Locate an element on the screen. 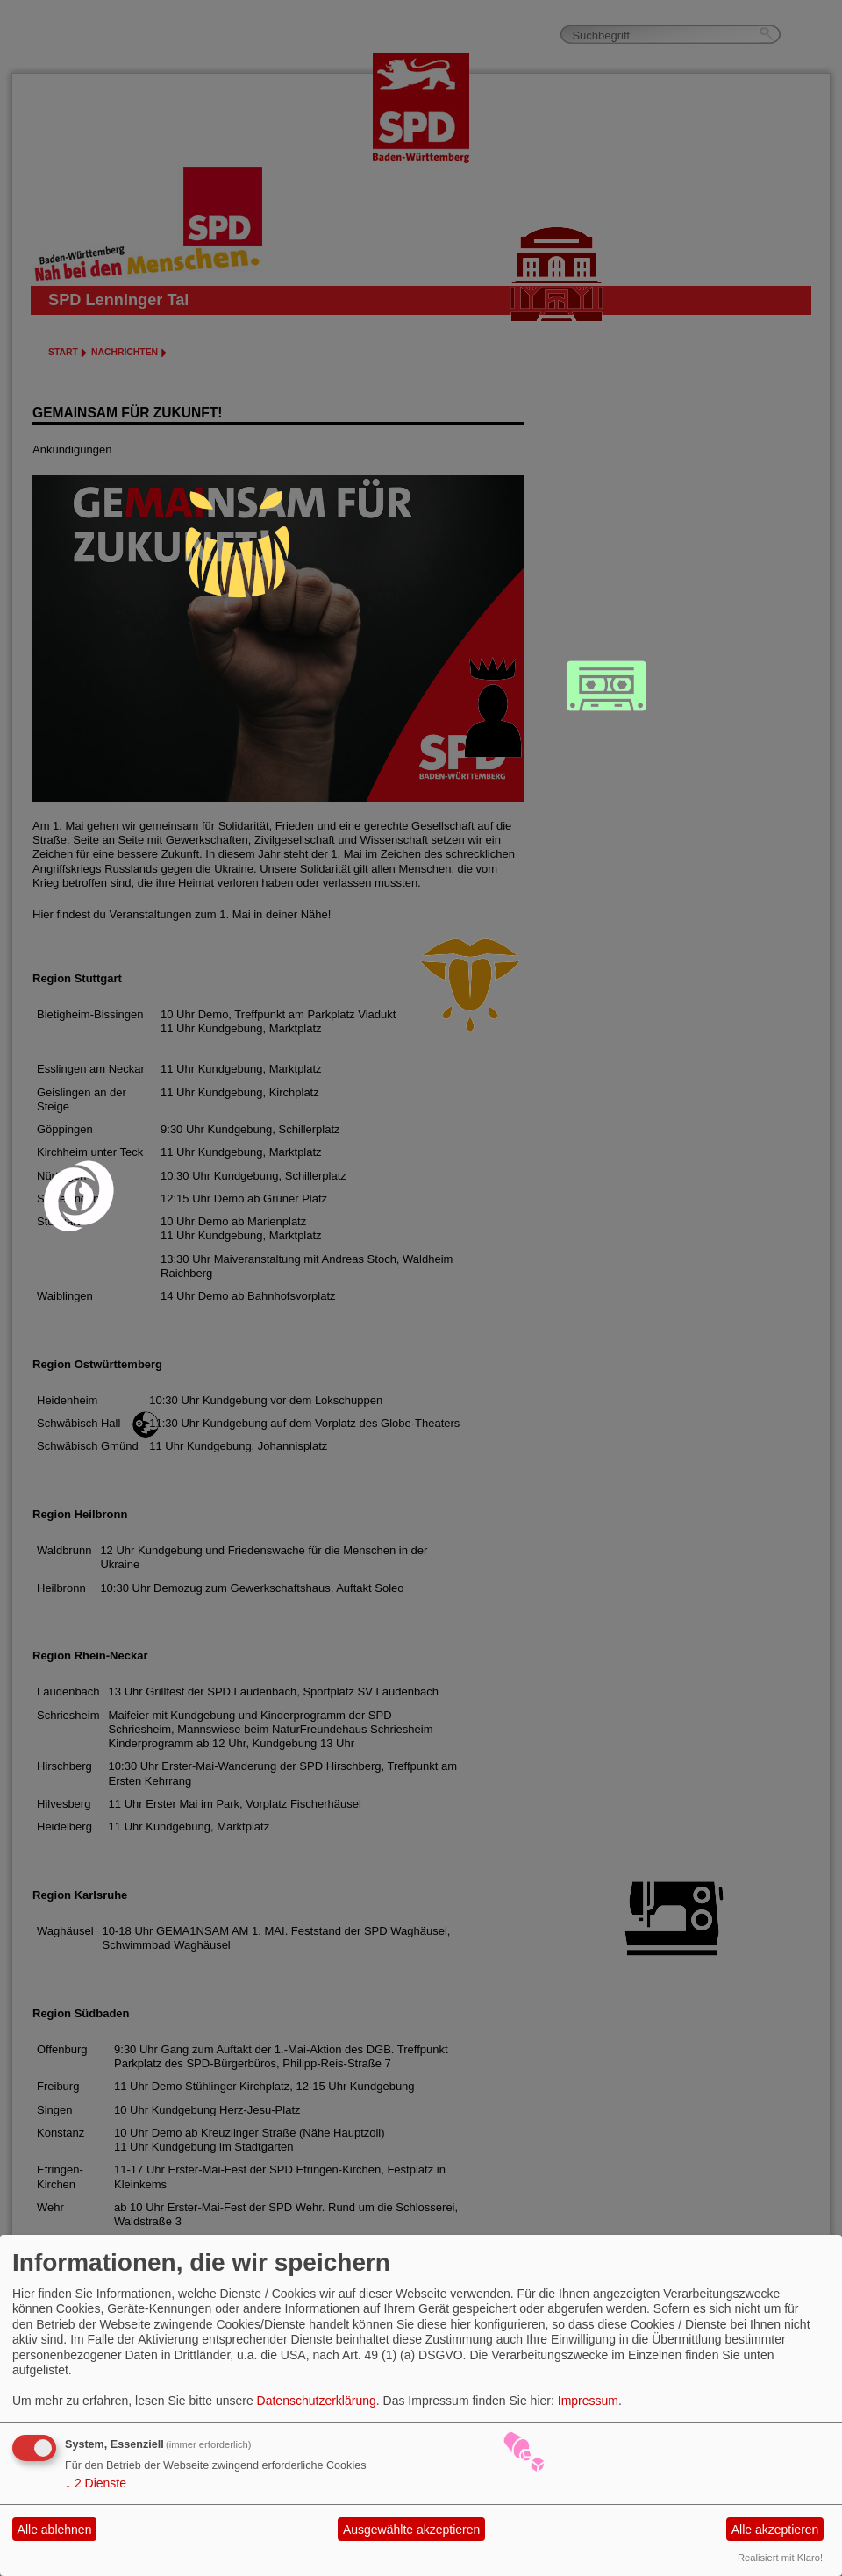 This screenshot has height=2576, width=842. toggle dark mode or night theme is located at coordinates (146, 1424).